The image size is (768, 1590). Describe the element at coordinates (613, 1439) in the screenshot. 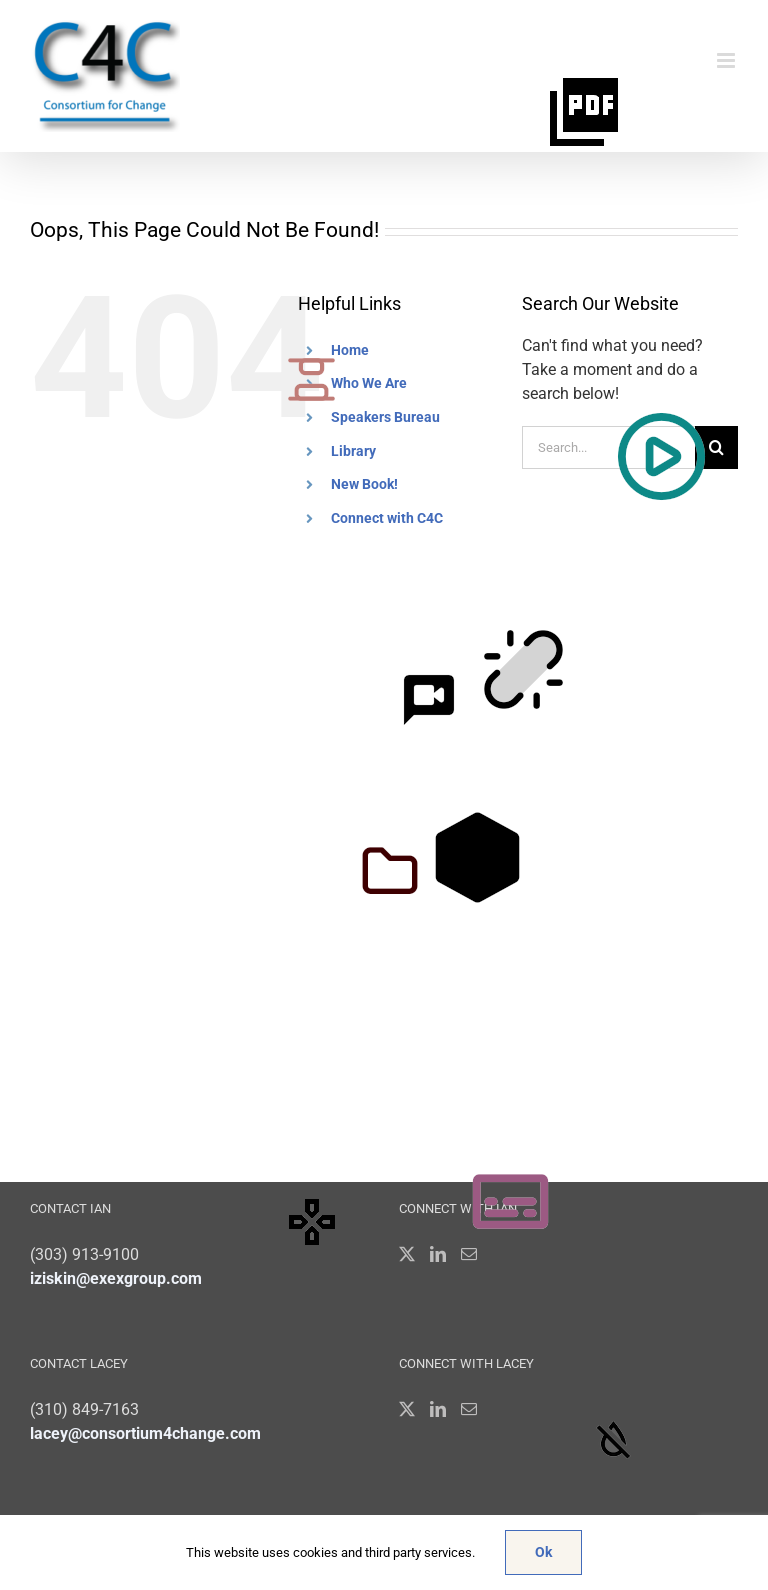

I see `reset text or fill color to default` at that location.